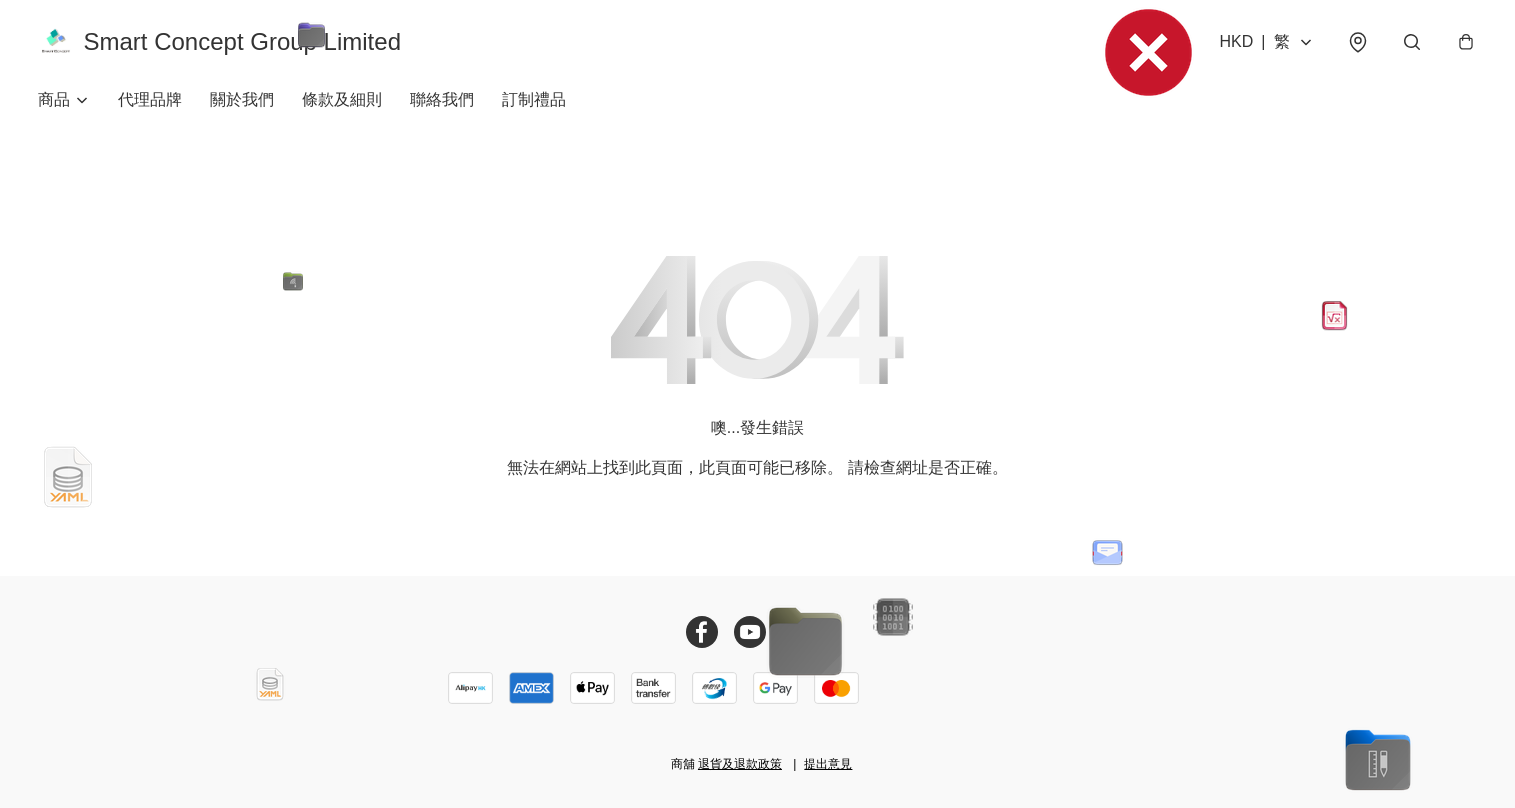  I want to click on a yaml configuration file, so click(270, 684).